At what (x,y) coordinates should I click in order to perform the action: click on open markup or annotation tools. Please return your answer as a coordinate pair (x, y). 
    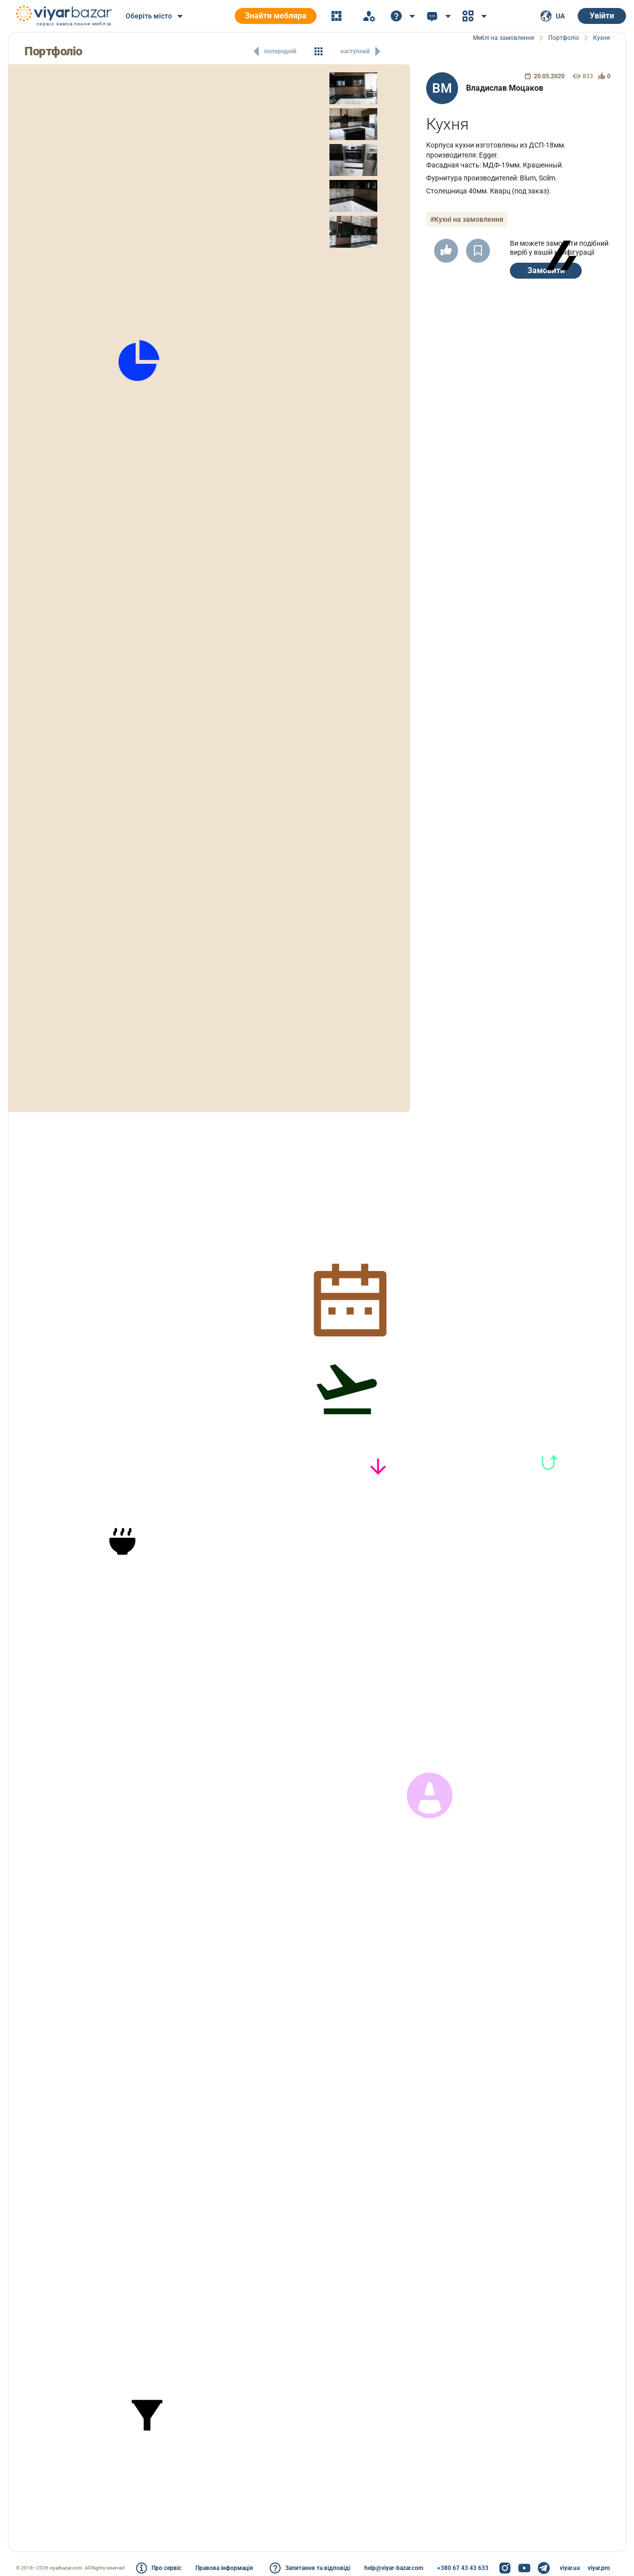
    Looking at the image, I should click on (430, 1795).